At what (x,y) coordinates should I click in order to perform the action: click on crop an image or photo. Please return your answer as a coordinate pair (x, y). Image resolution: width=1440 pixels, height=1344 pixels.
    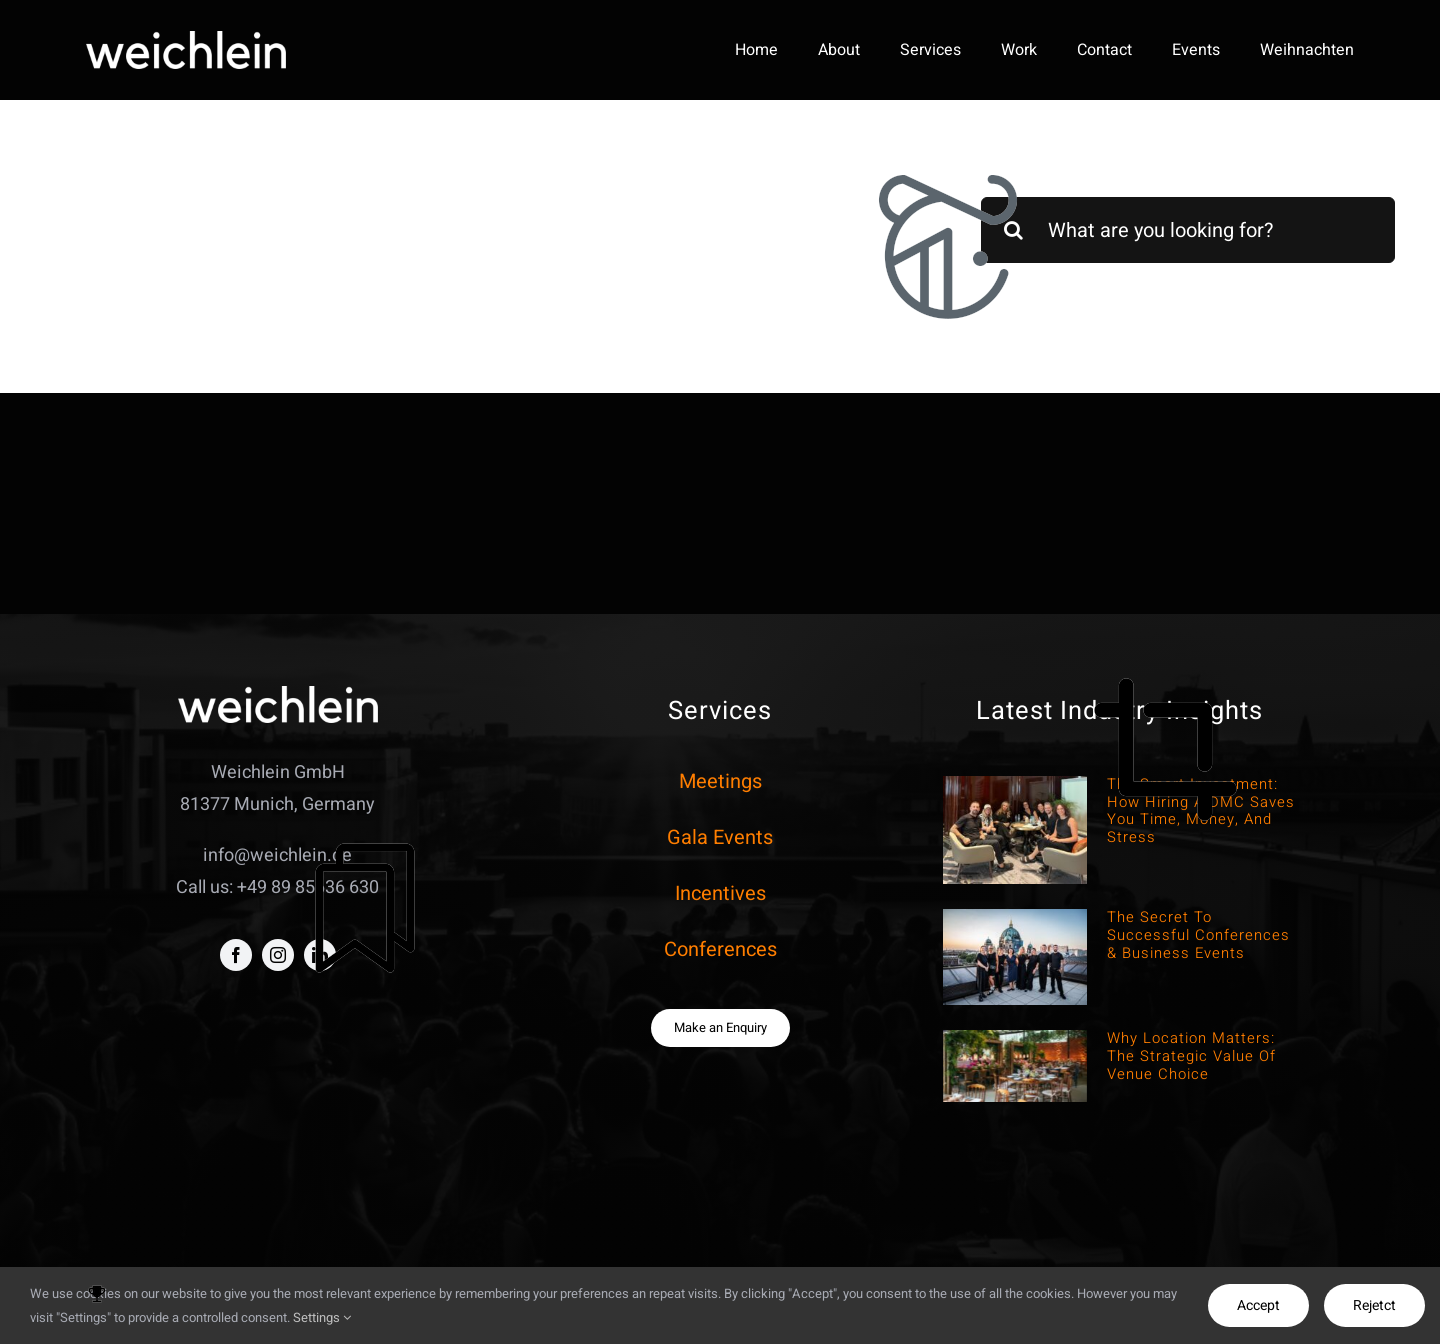
    Looking at the image, I should click on (1165, 749).